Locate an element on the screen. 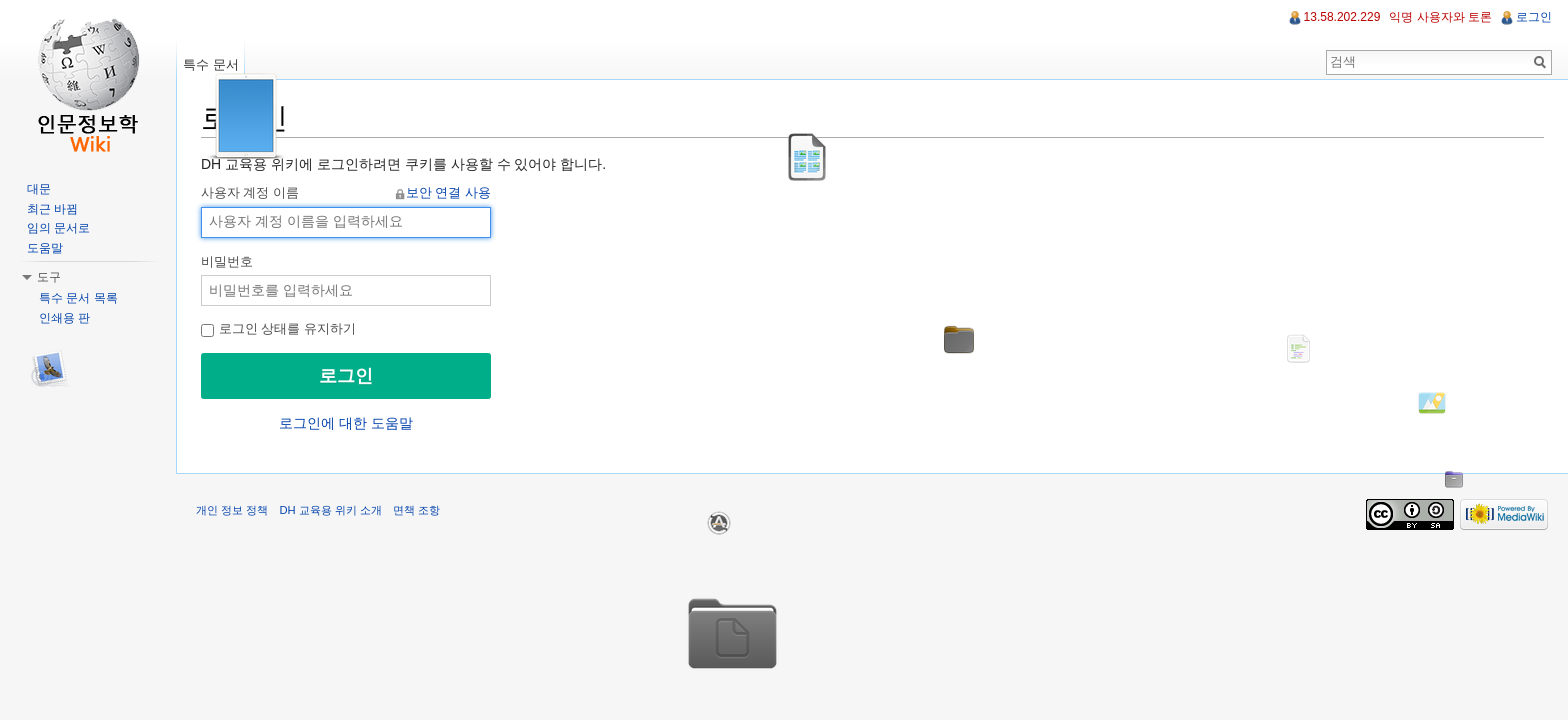 This screenshot has width=1568, height=720. view connected iPad Pro device is located at coordinates (246, 116).